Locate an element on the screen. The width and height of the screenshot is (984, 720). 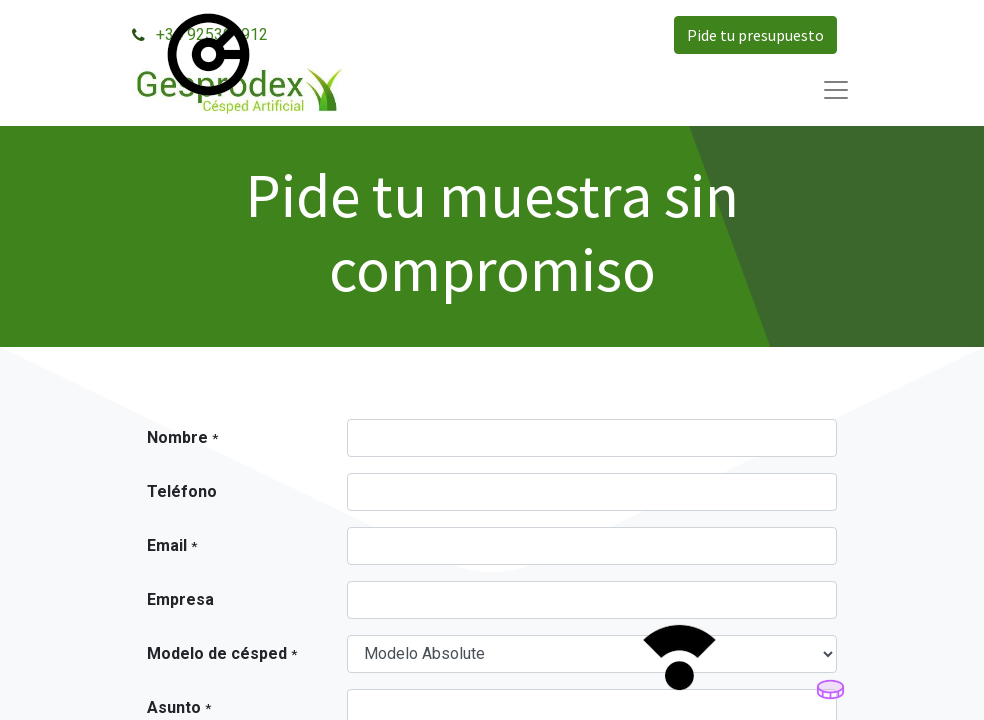
play or access music library is located at coordinates (208, 54).